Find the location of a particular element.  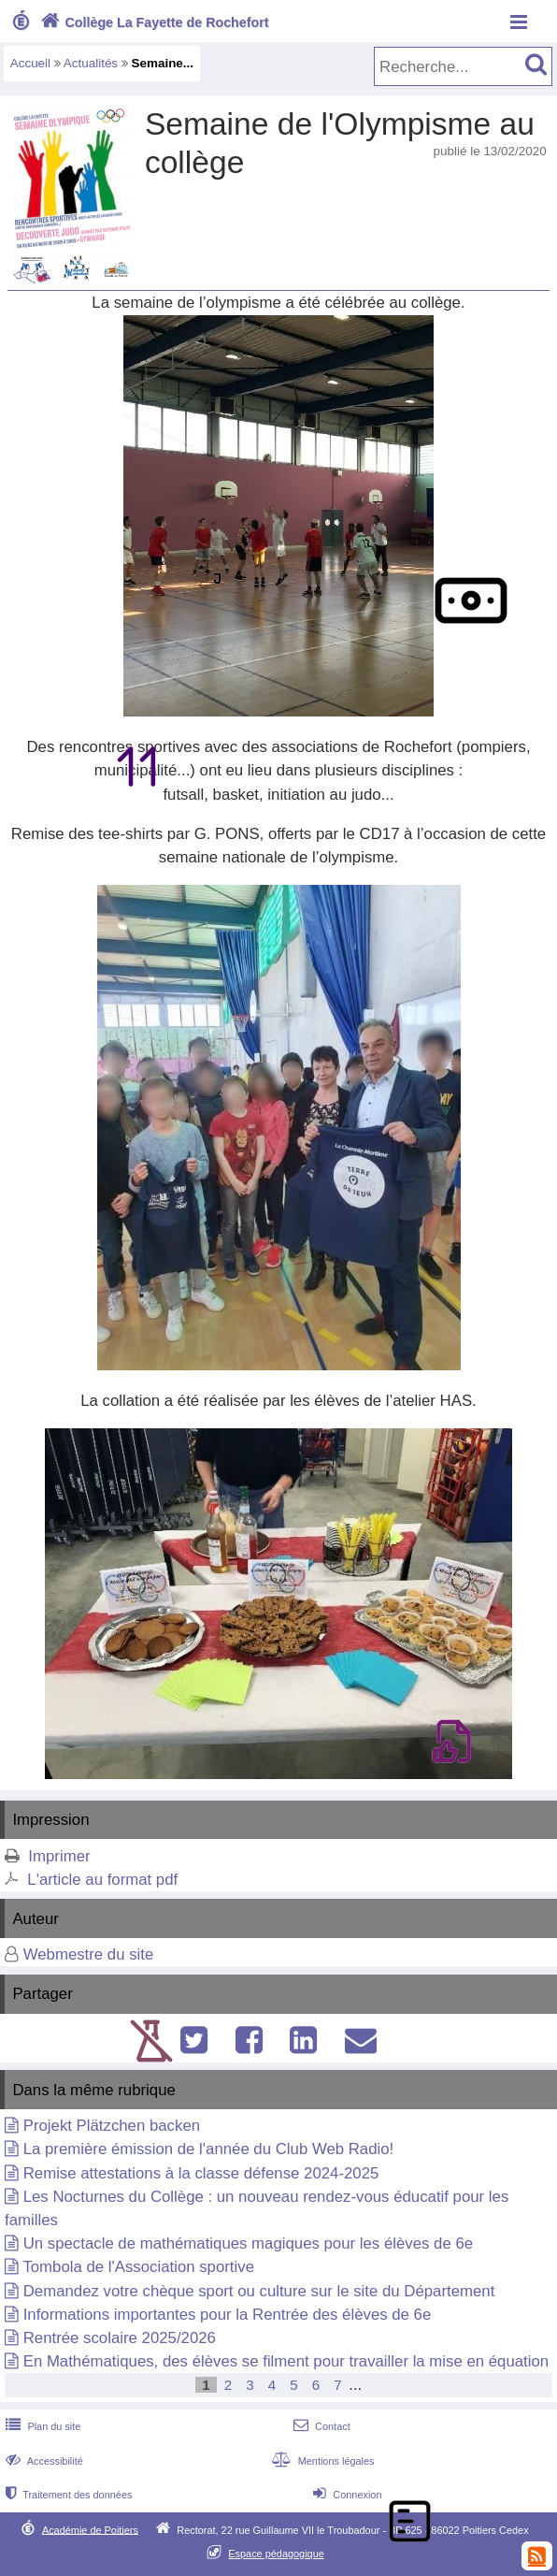

view payment or cash options is located at coordinates (471, 601).